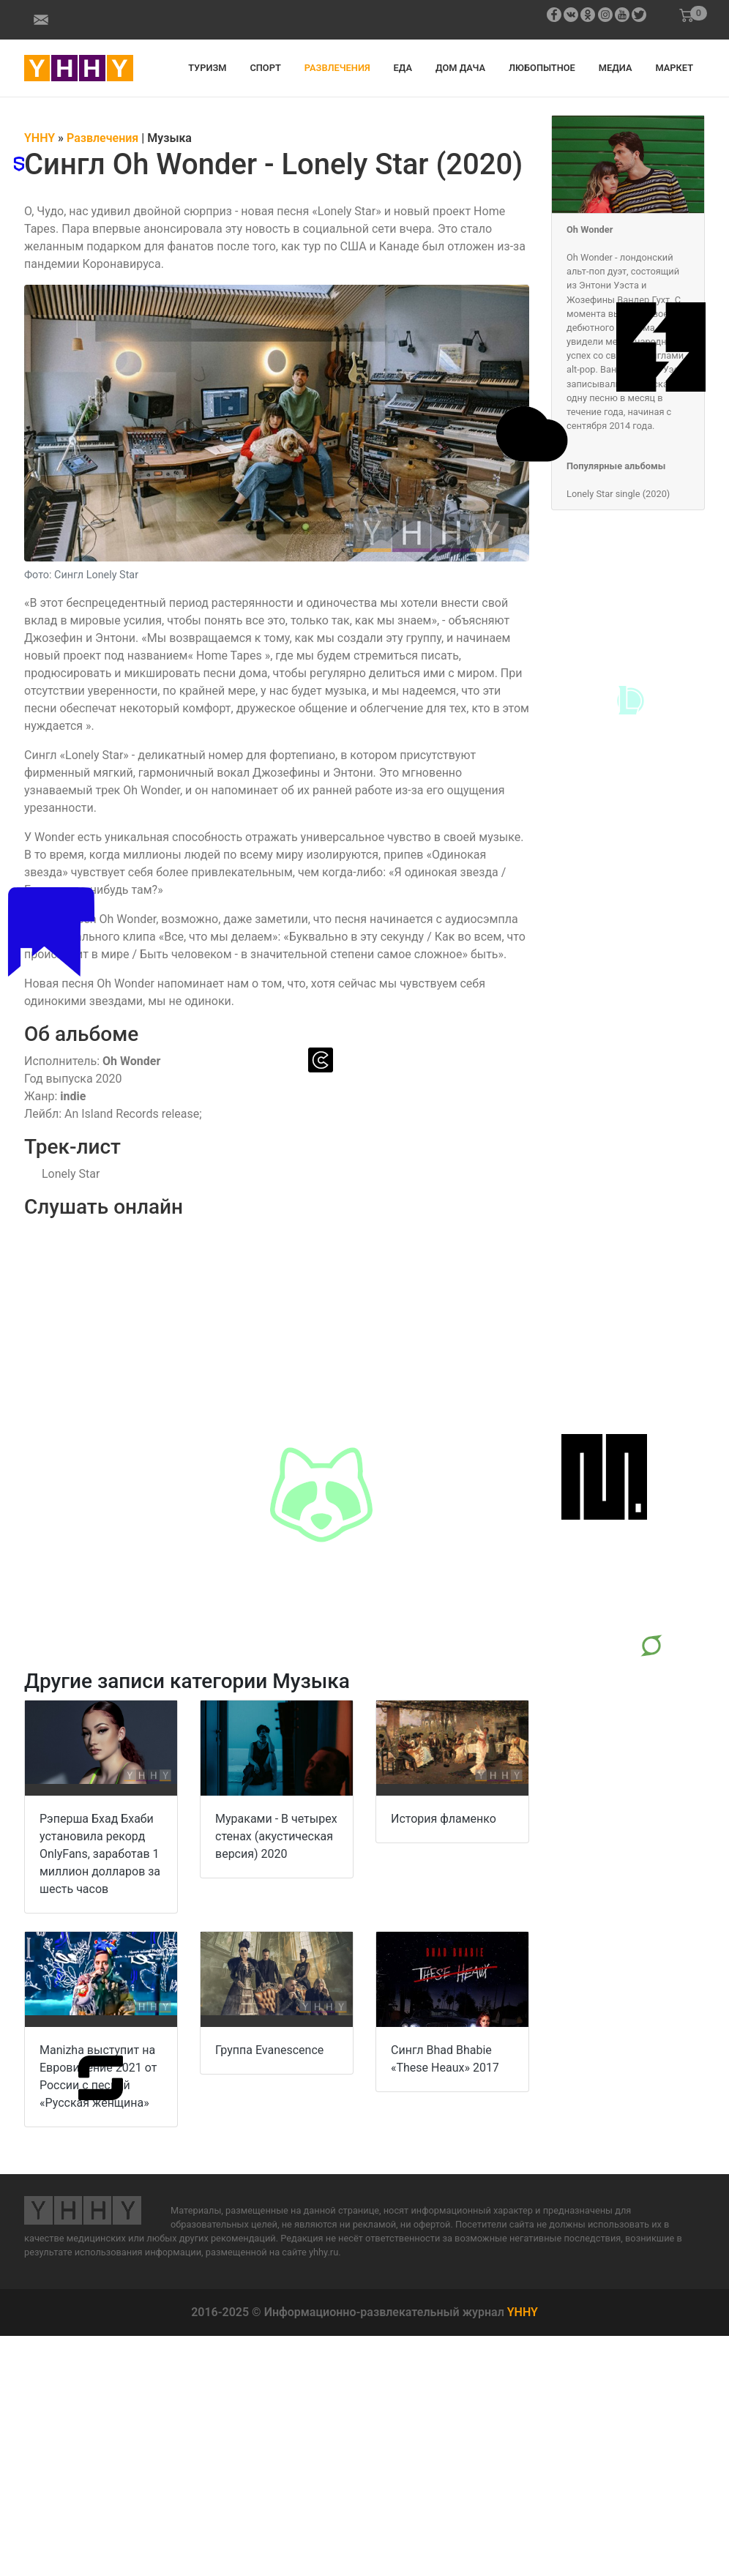 The image size is (729, 2576). I want to click on Superpowers game engine logo, so click(651, 1646).